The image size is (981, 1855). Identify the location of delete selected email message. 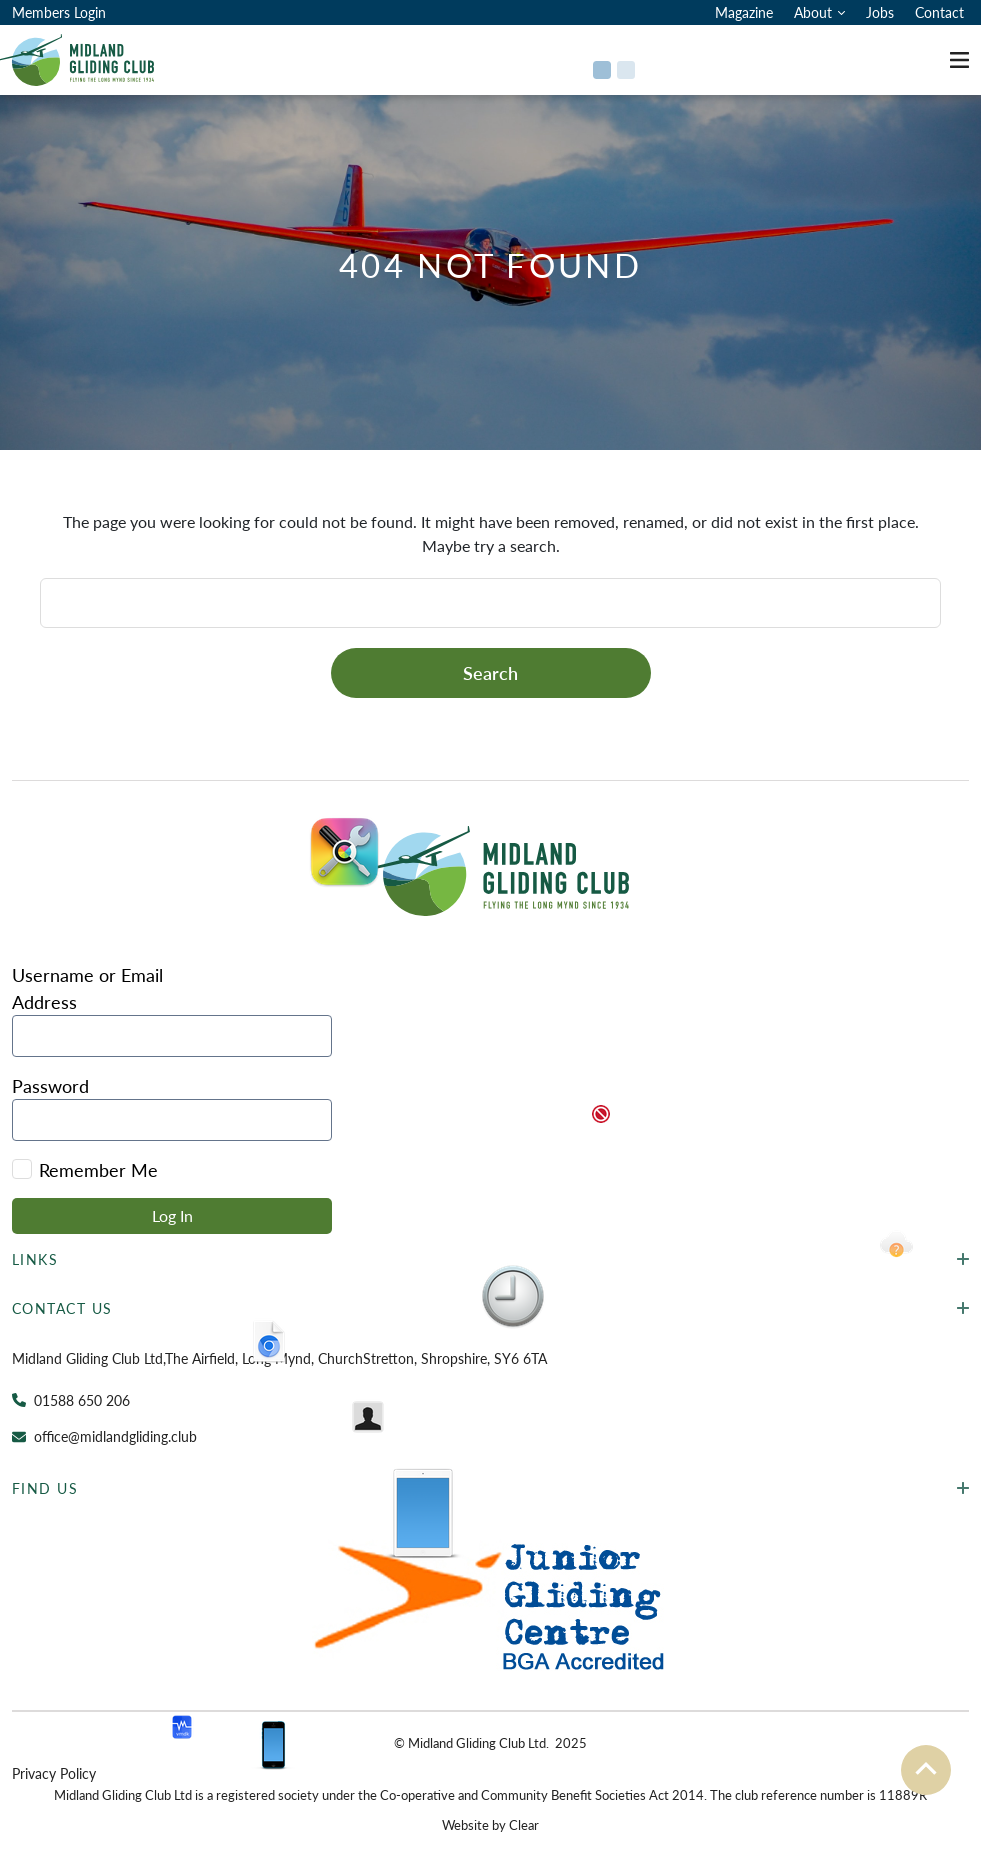
(601, 1114).